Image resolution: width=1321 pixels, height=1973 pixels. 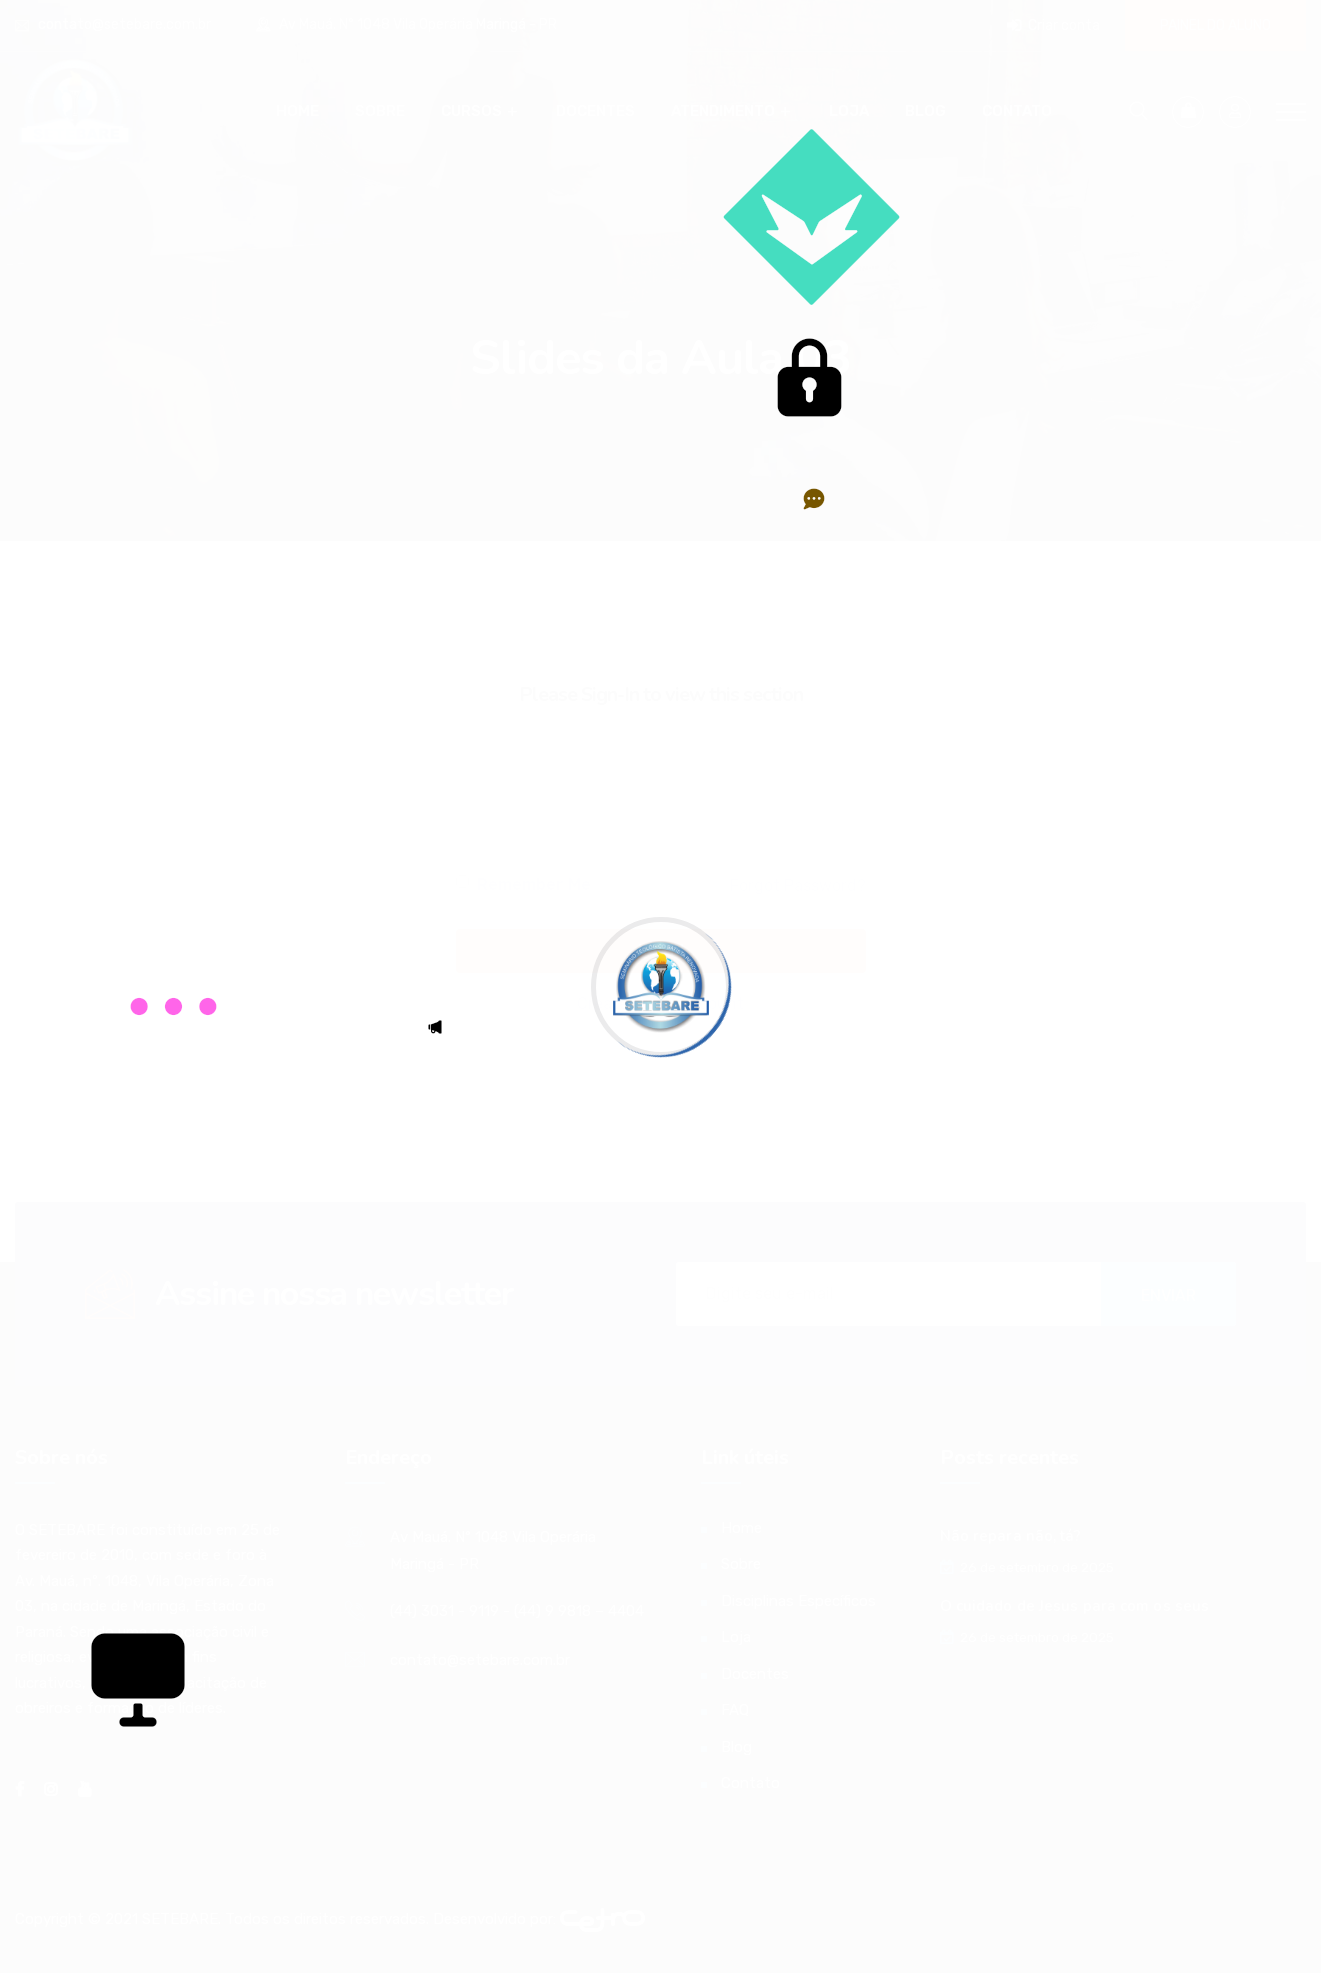 What do you see at coordinates (138, 1680) in the screenshot?
I see `access display or screen settings` at bounding box center [138, 1680].